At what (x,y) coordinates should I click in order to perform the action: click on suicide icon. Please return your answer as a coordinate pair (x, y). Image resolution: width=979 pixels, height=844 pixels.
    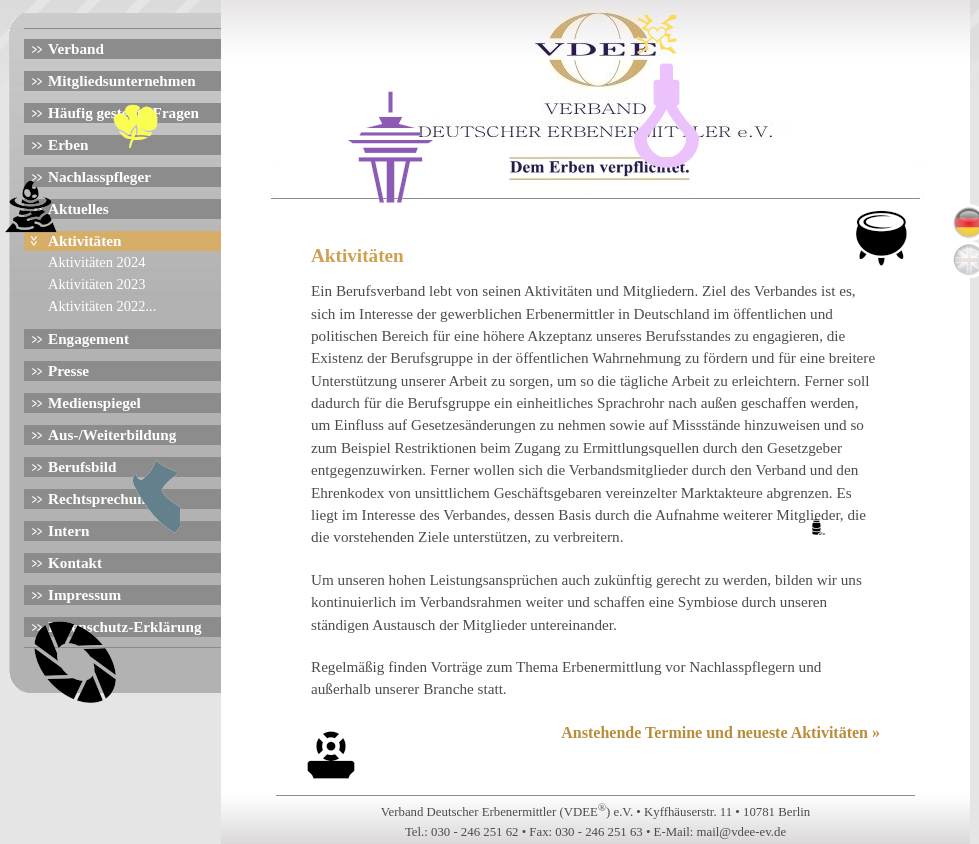
    Looking at the image, I should click on (666, 115).